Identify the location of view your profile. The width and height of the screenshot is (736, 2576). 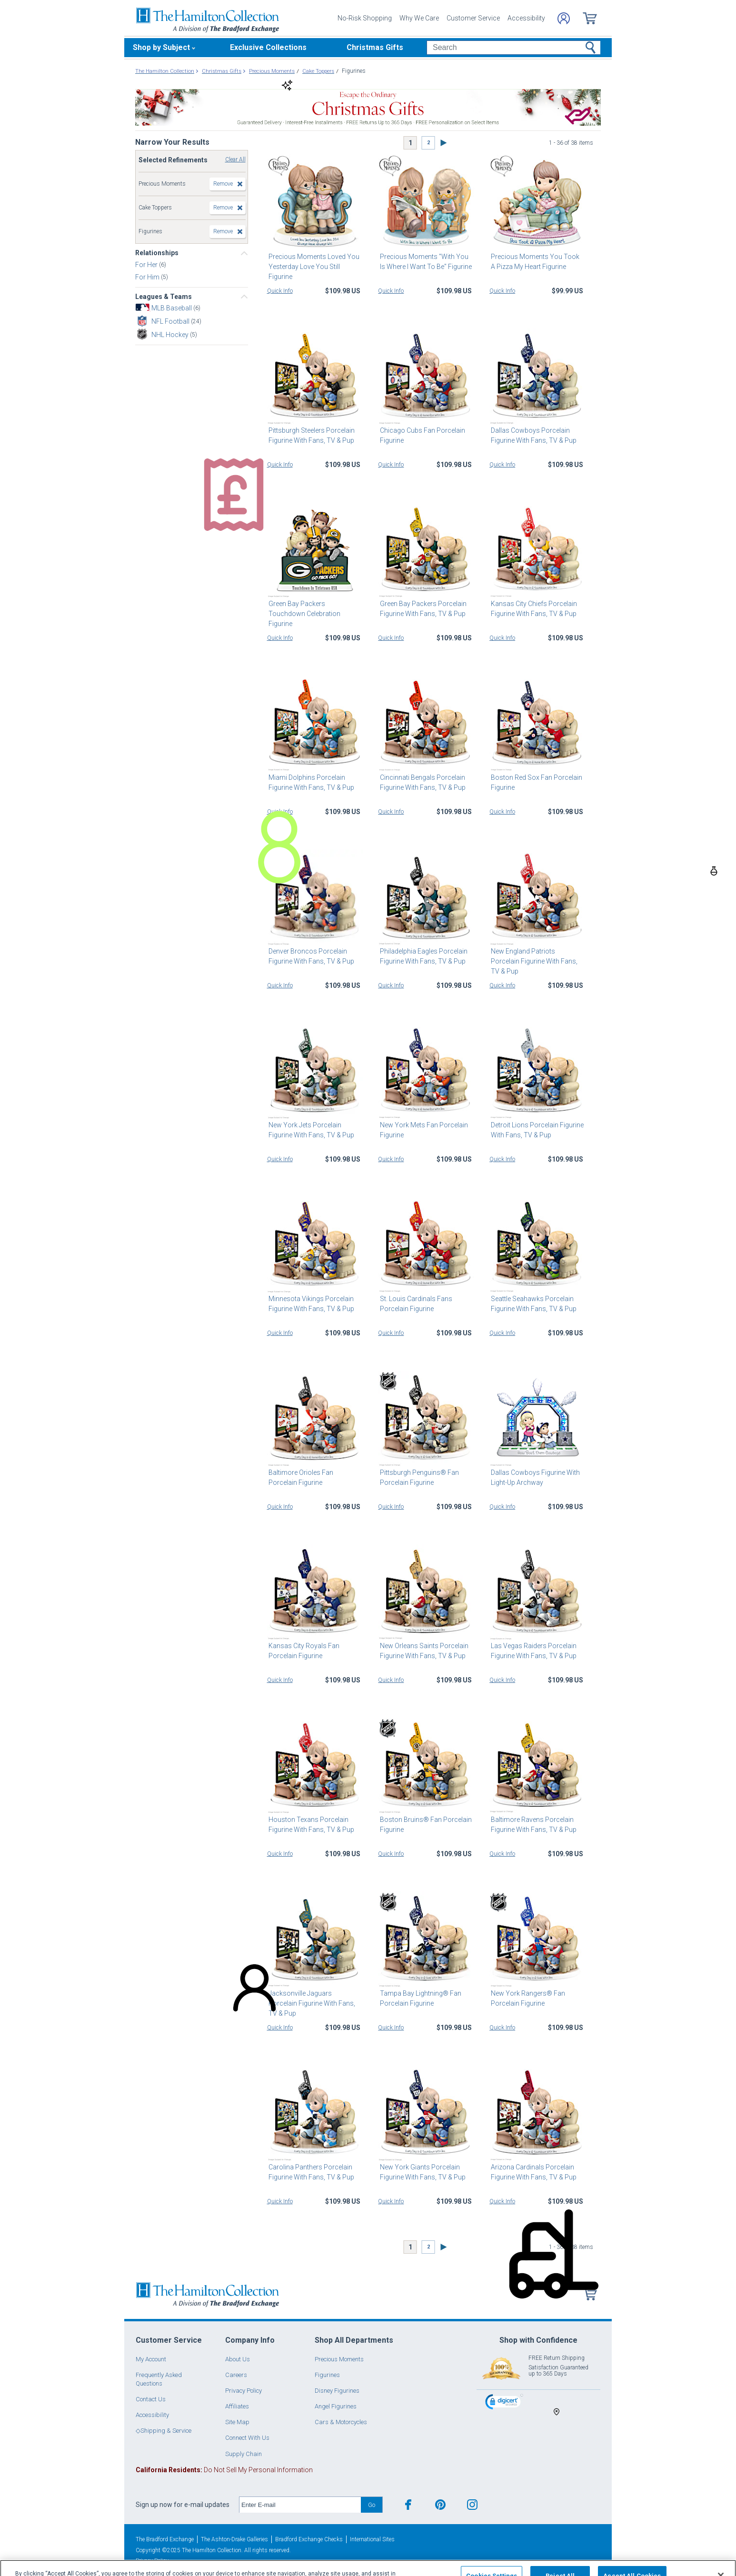
(254, 1988).